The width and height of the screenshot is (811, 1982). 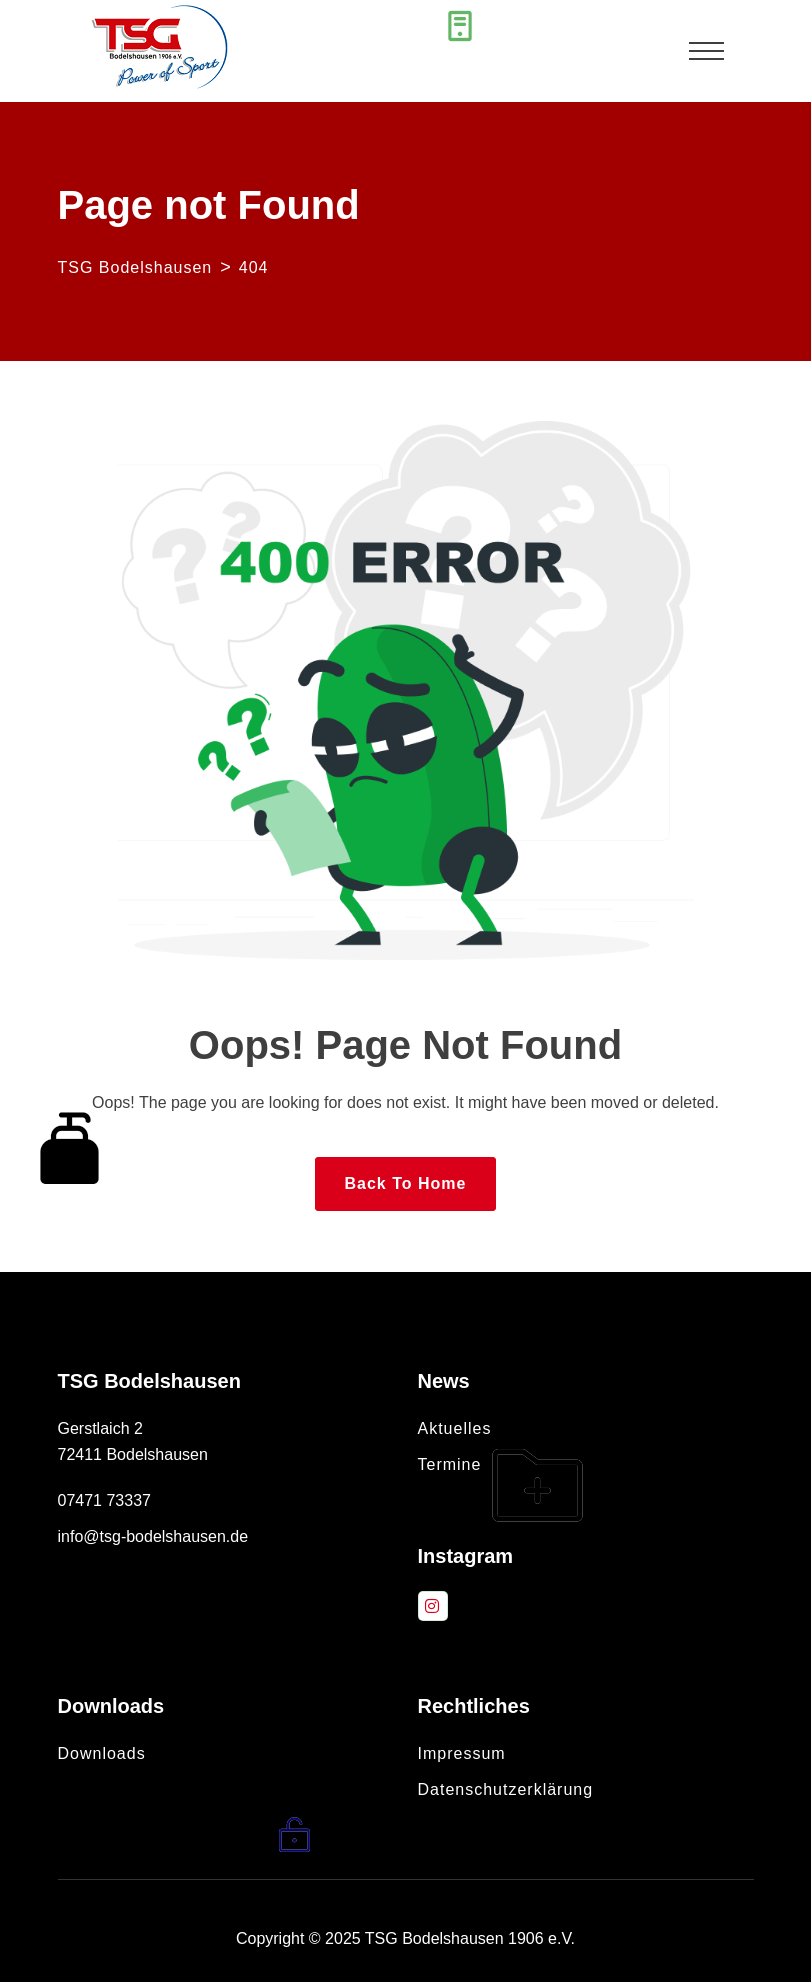 I want to click on unlock this item or content, so click(x=294, y=1836).